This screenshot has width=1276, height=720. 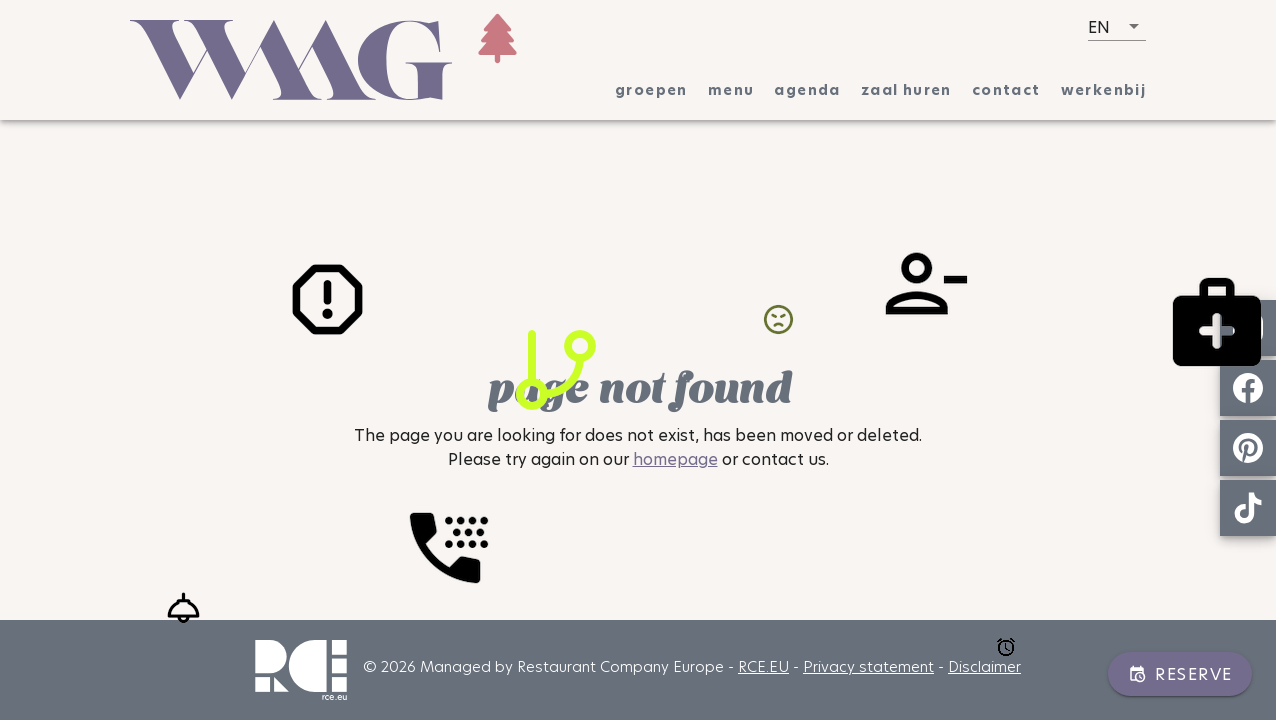 I want to click on access medical or health services, so click(x=1217, y=322).